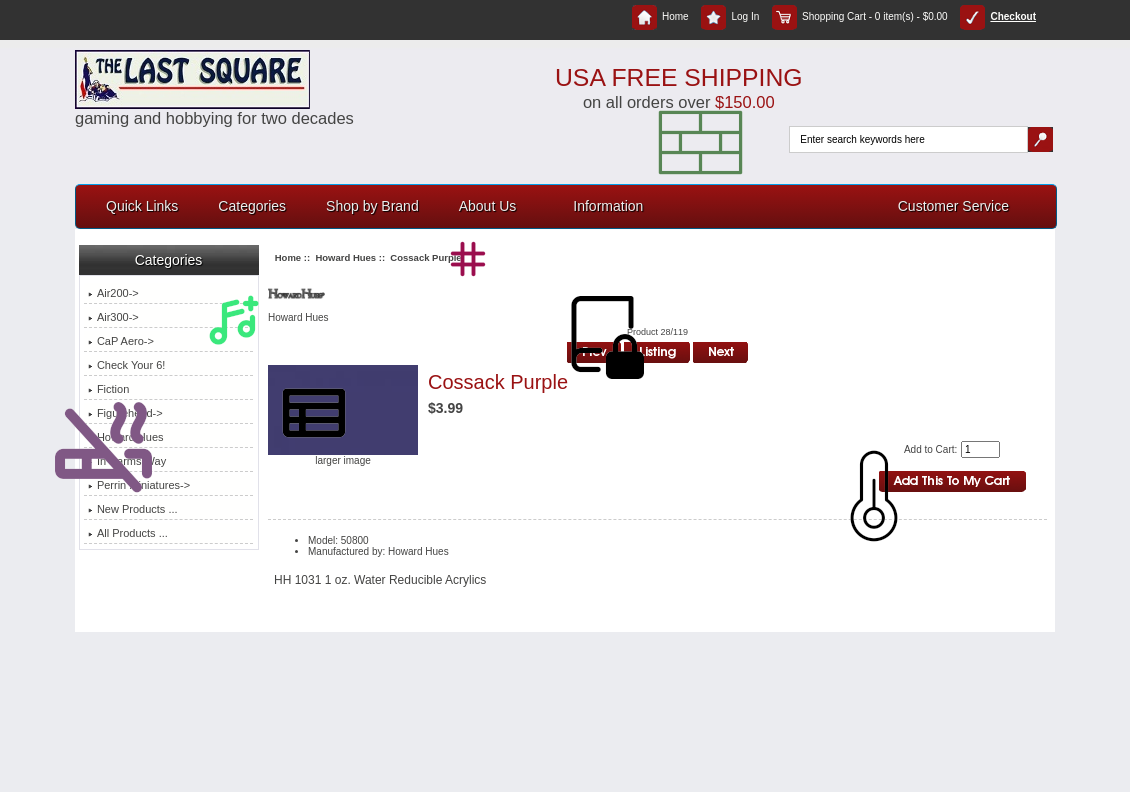 This screenshot has width=1130, height=792. I want to click on view hashtags or tagged content, so click(468, 259).